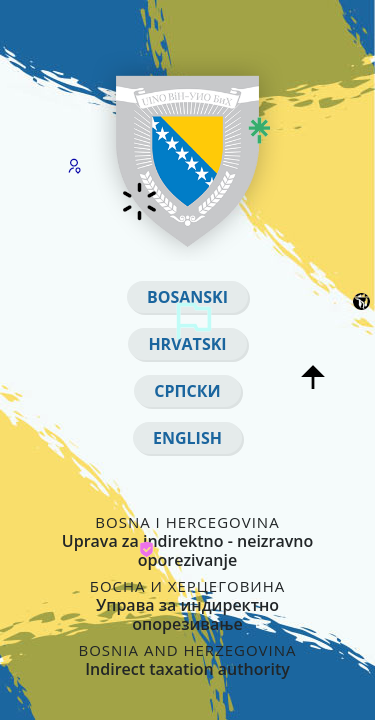 This screenshot has width=375, height=720. Describe the element at coordinates (194, 320) in the screenshot. I see `flag an item for review or attention` at that location.